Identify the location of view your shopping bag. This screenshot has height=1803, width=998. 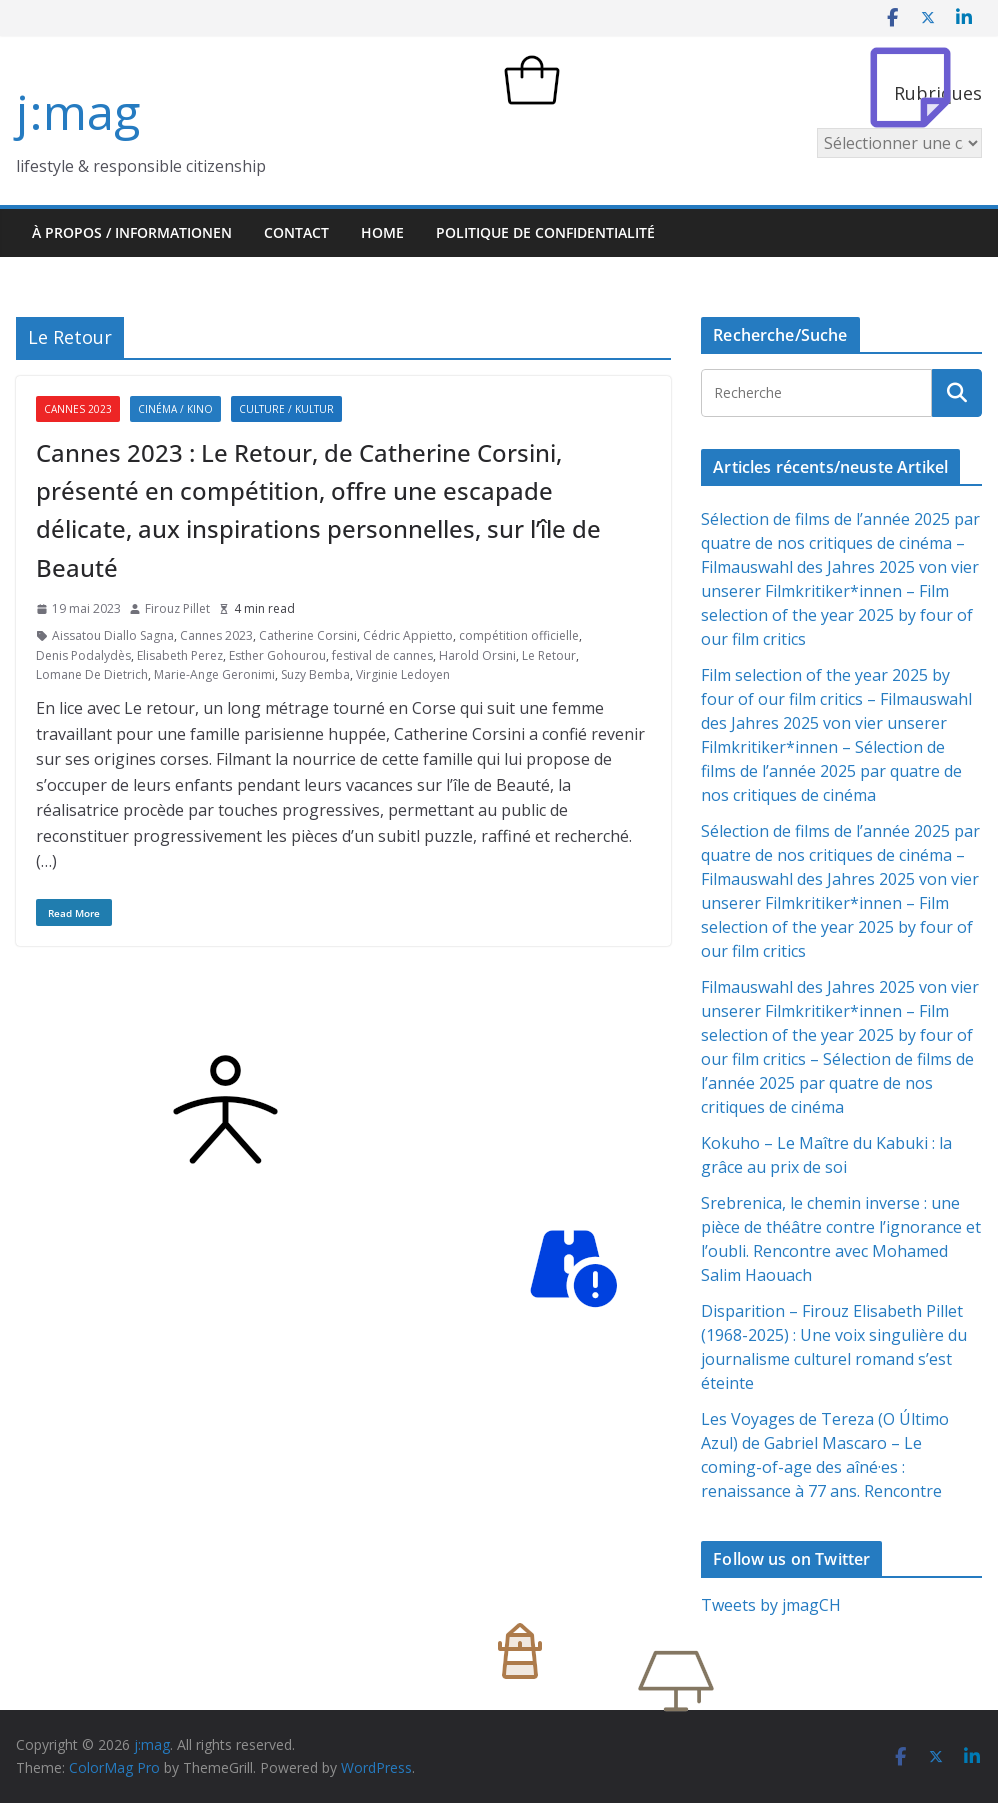
(532, 83).